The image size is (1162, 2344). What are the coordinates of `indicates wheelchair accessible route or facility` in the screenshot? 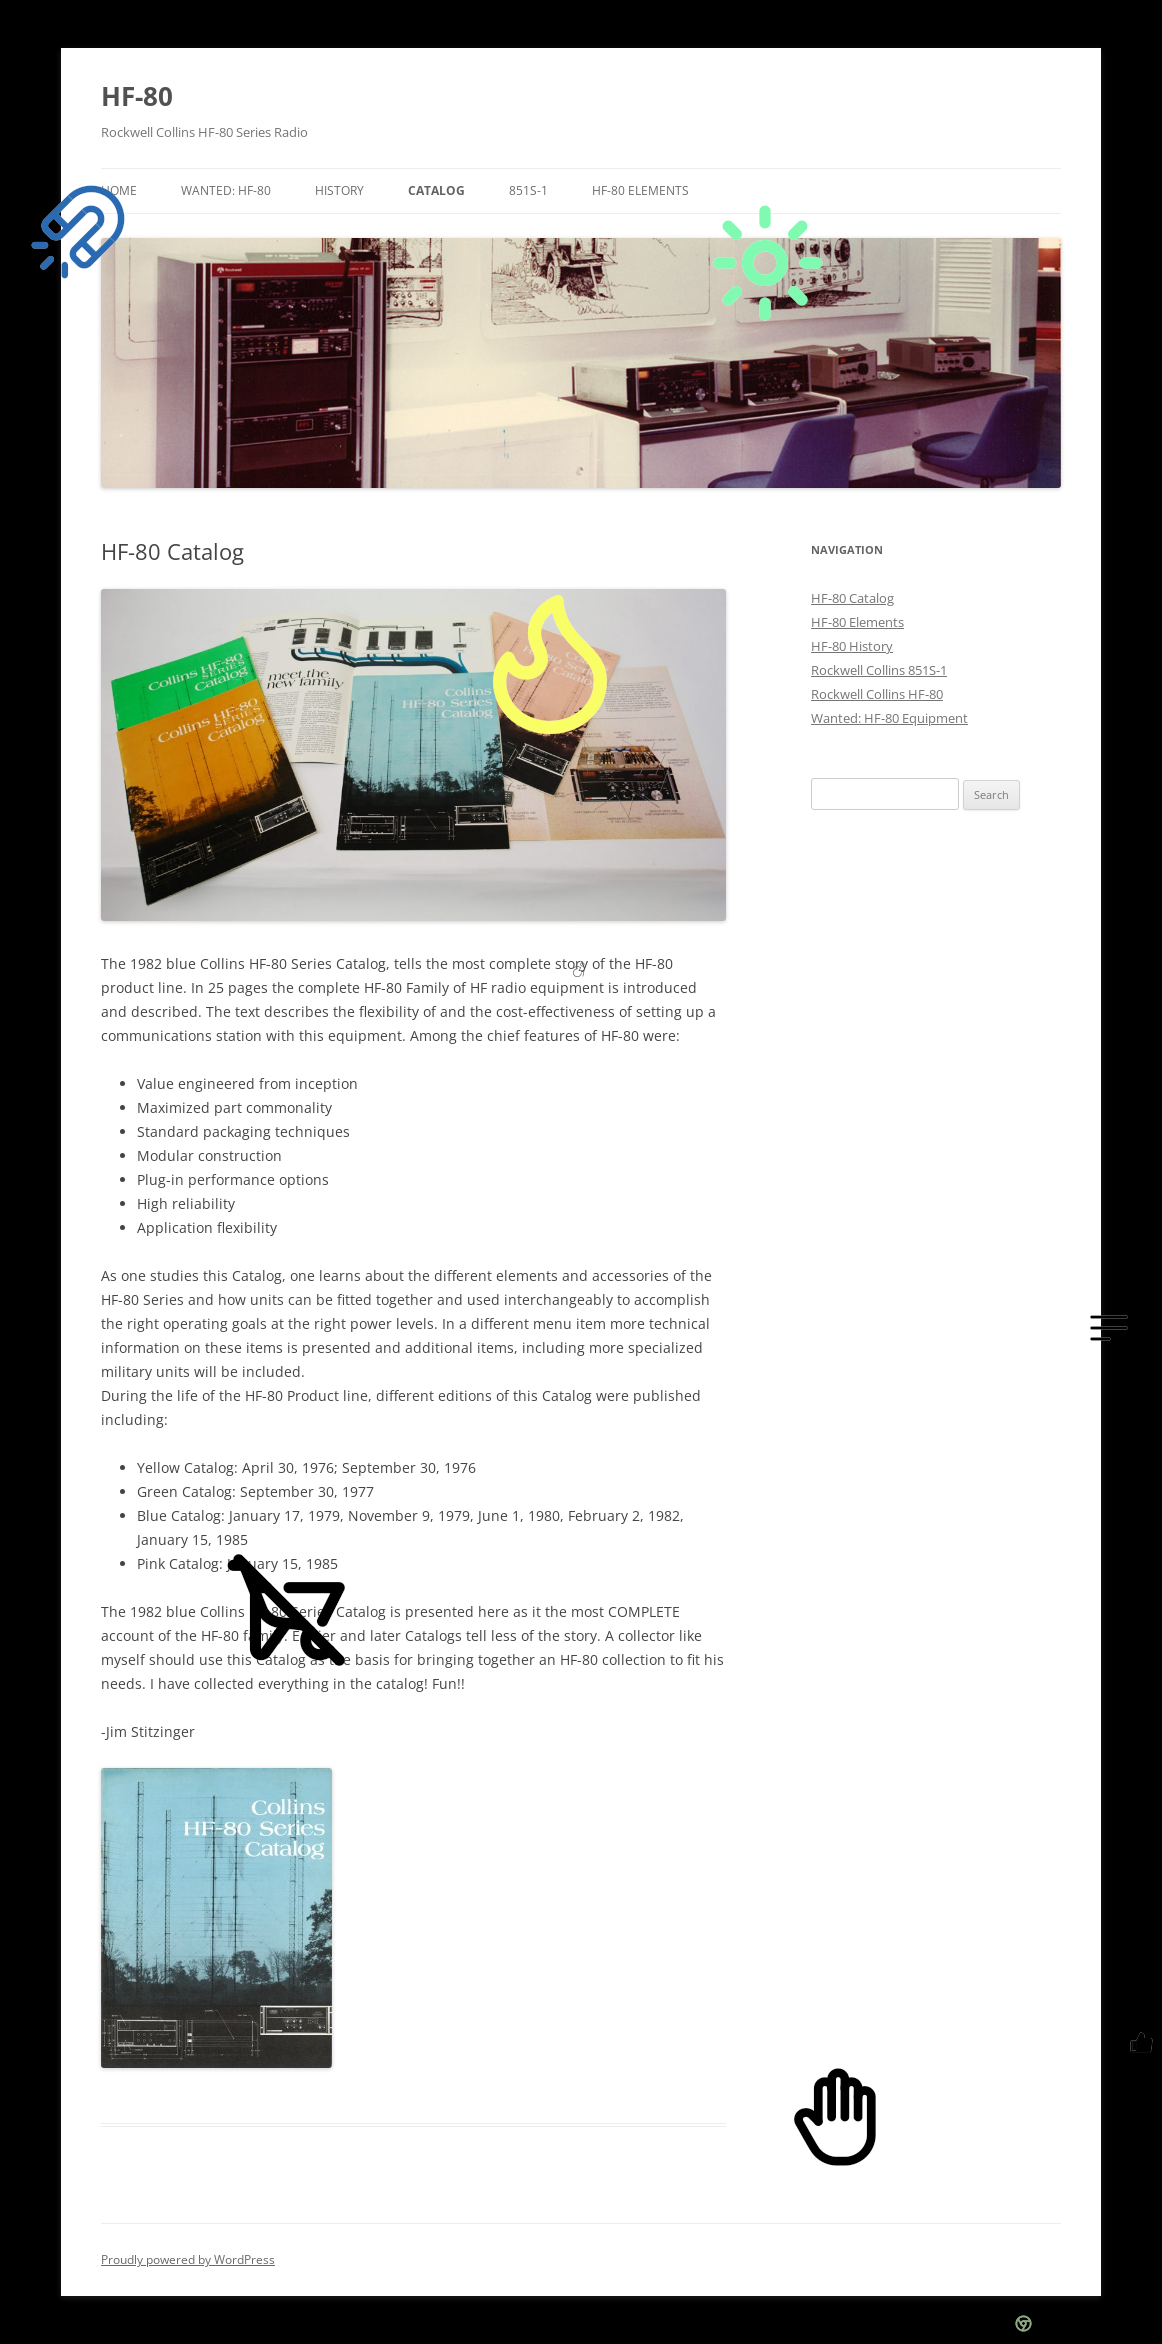 It's located at (579, 970).